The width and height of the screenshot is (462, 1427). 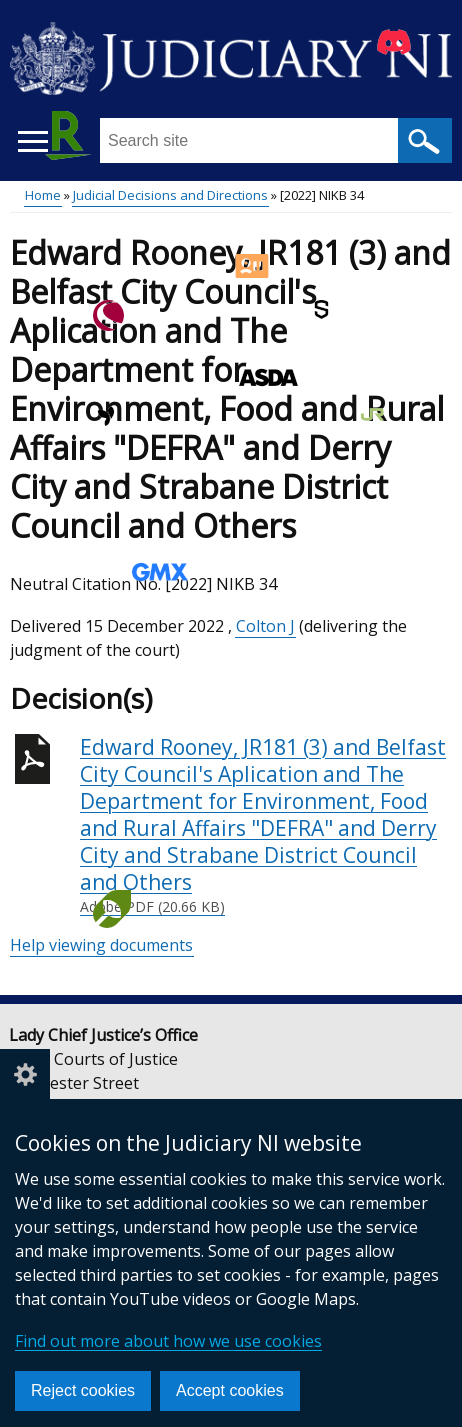 I want to click on open GMX email service, so click(x=160, y=572).